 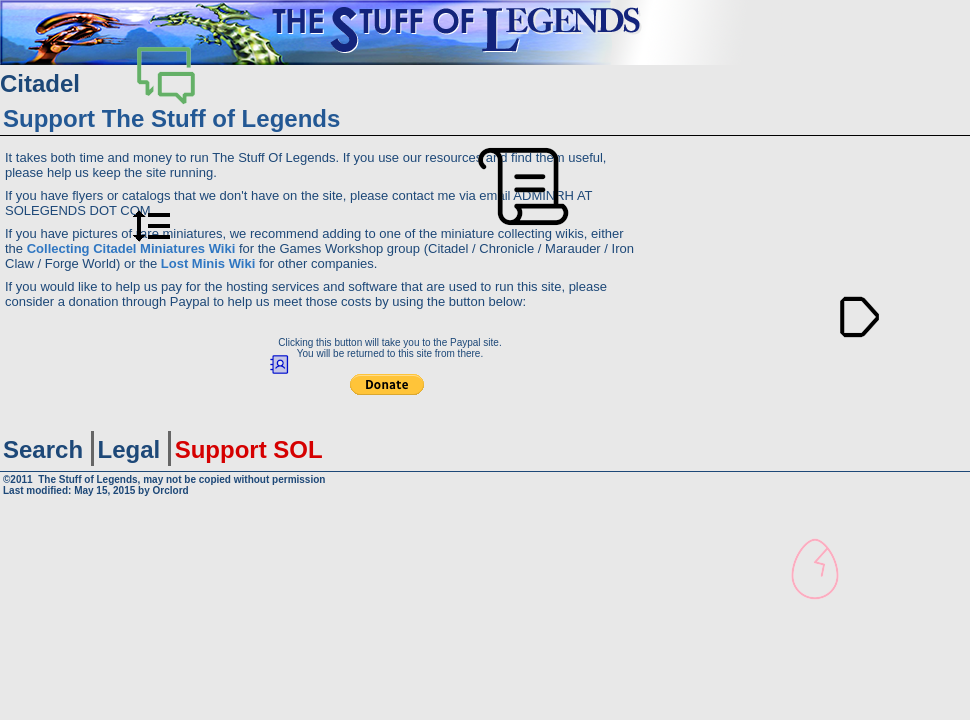 What do you see at coordinates (857, 317) in the screenshot?
I see `indicates the current line in debug mode` at bounding box center [857, 317].